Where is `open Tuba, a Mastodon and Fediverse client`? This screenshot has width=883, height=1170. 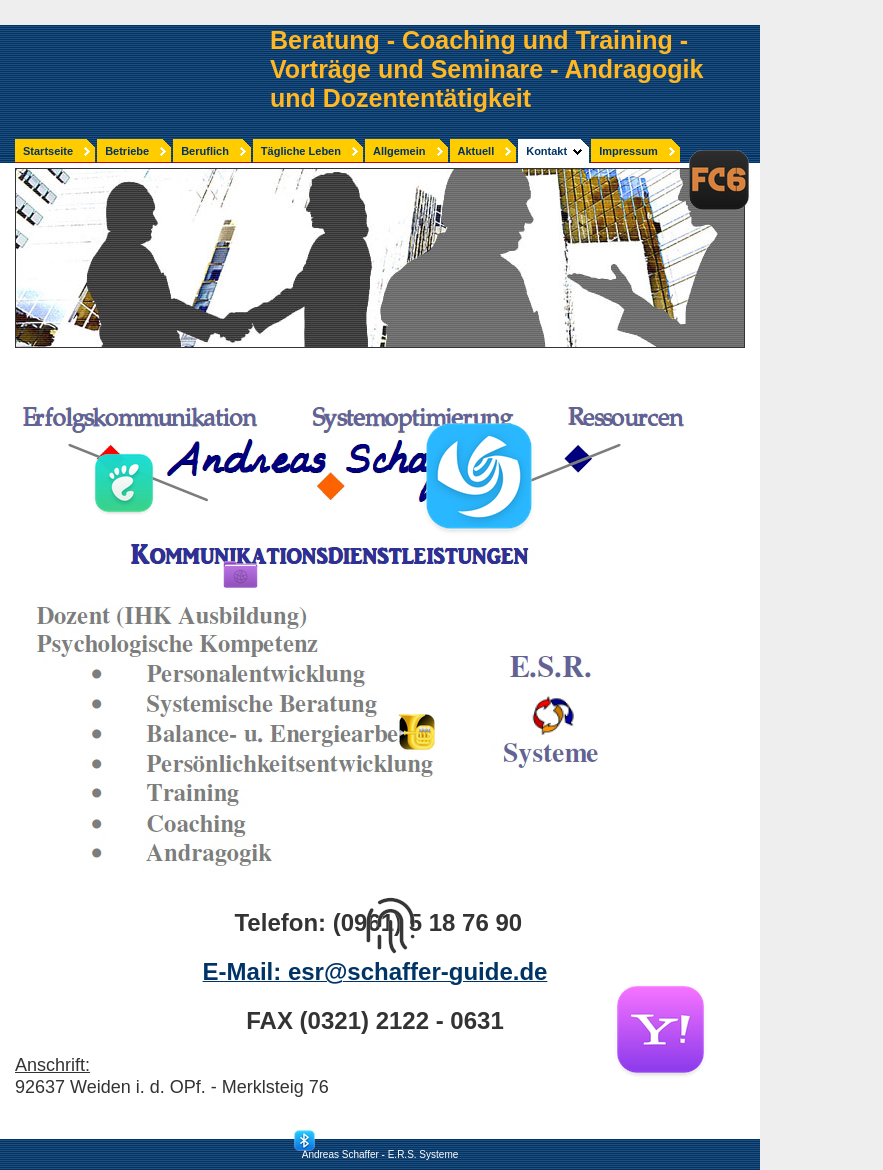
open Tuba, a Mastodon and Fediverse client is located at coordinates (417, 732).